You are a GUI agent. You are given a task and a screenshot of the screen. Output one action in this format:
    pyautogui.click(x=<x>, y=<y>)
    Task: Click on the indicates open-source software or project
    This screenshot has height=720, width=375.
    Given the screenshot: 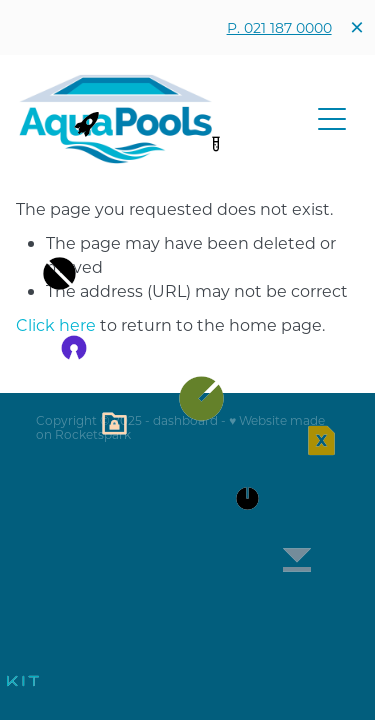 What is the action you would take?
    pyautogui.click(x=74, y=348)
    